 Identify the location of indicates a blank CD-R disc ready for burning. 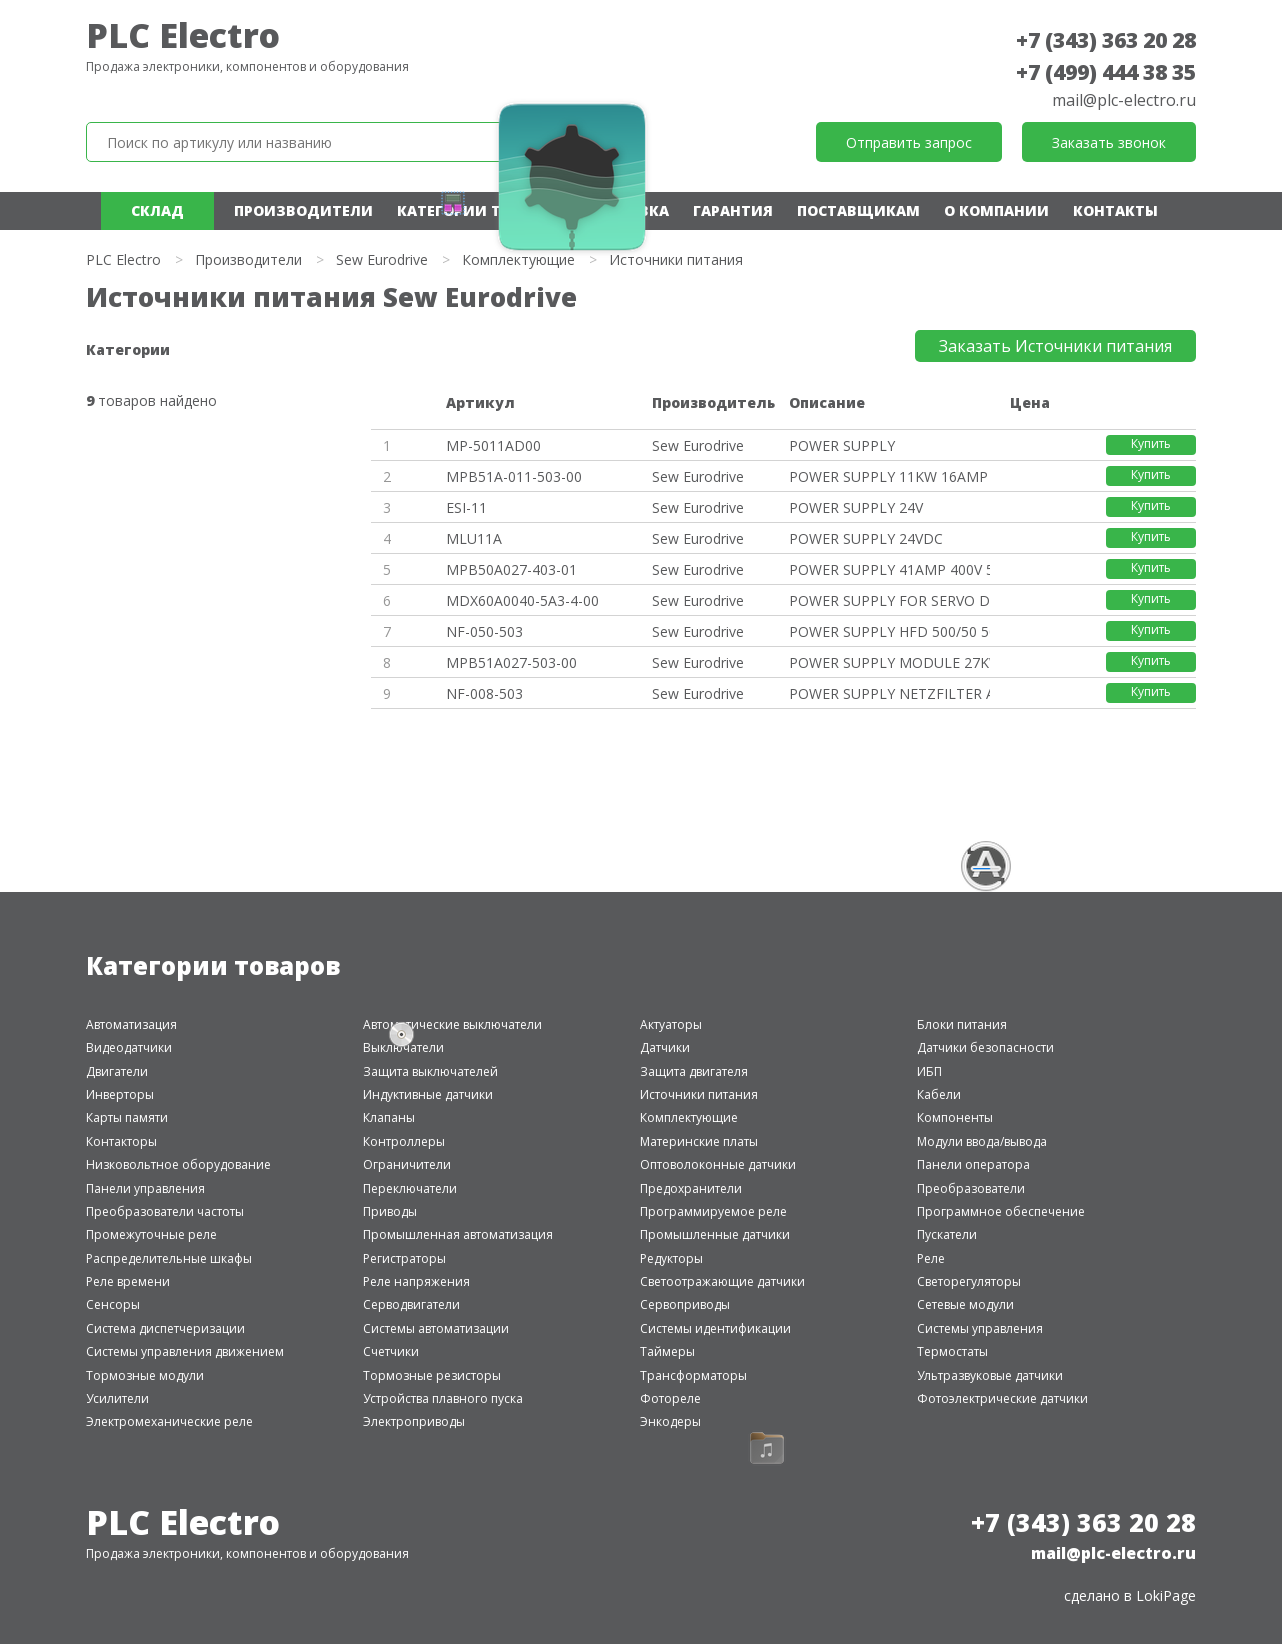
(401, 1034).